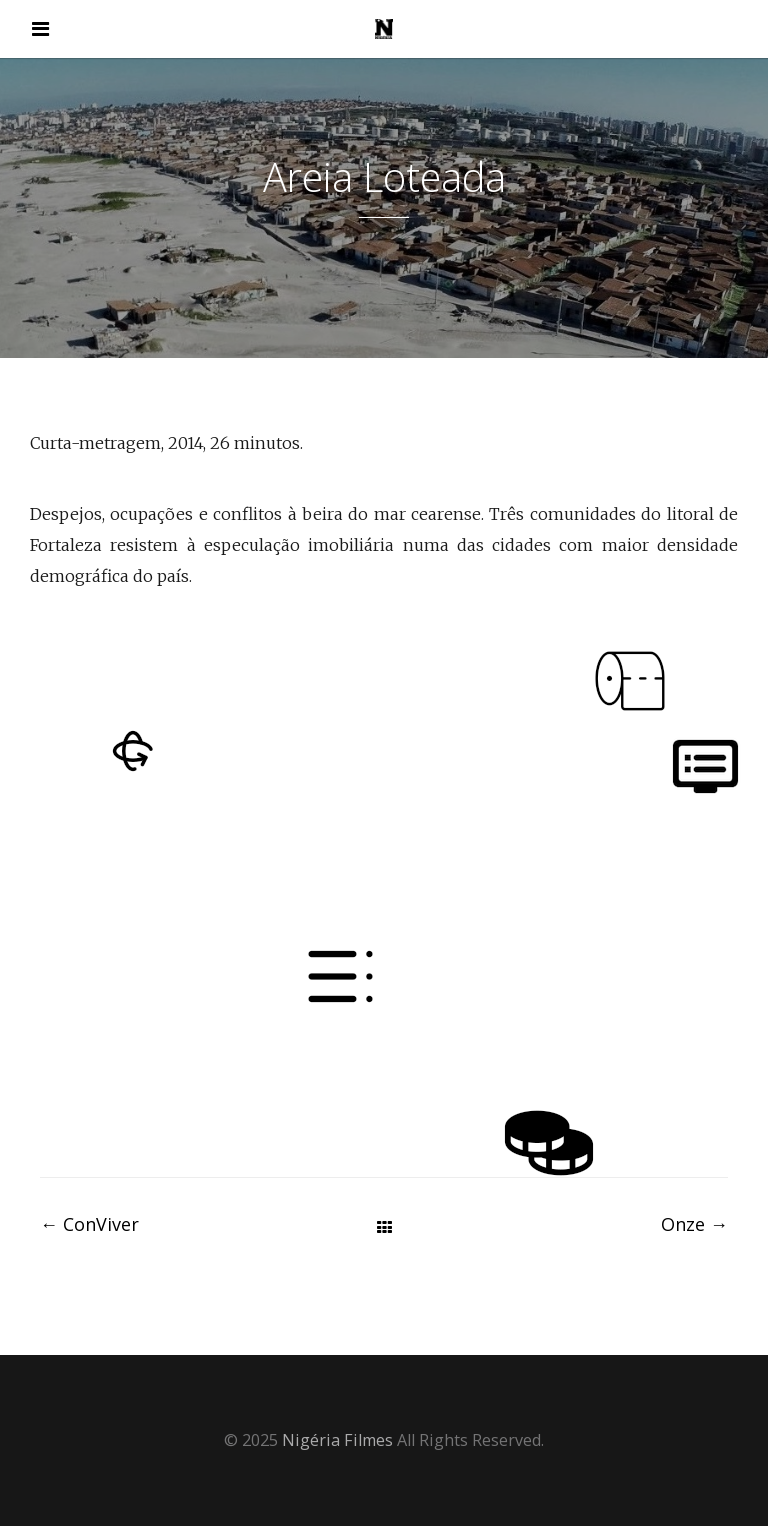 The height and width of the screenshot is (1526, 768). I want to click on access DVR or recorded content, so click(705, 766).